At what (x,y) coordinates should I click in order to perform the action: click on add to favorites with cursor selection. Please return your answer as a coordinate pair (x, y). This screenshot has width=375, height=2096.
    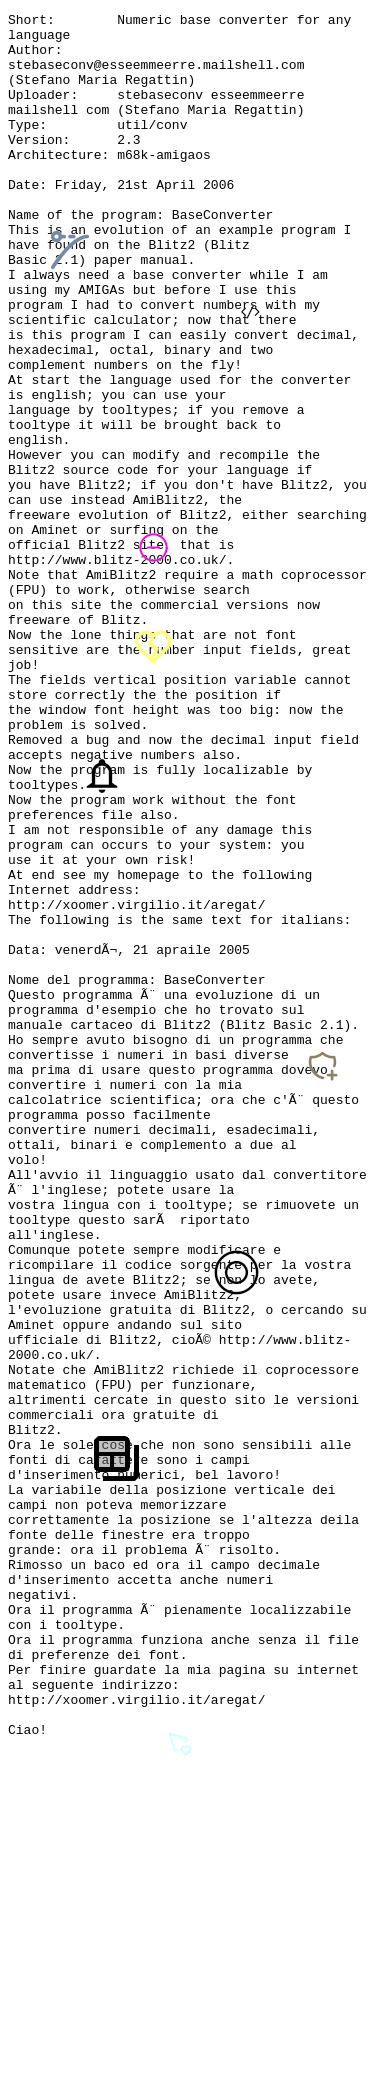
    Looking at the image, I should click on (179, 1743).